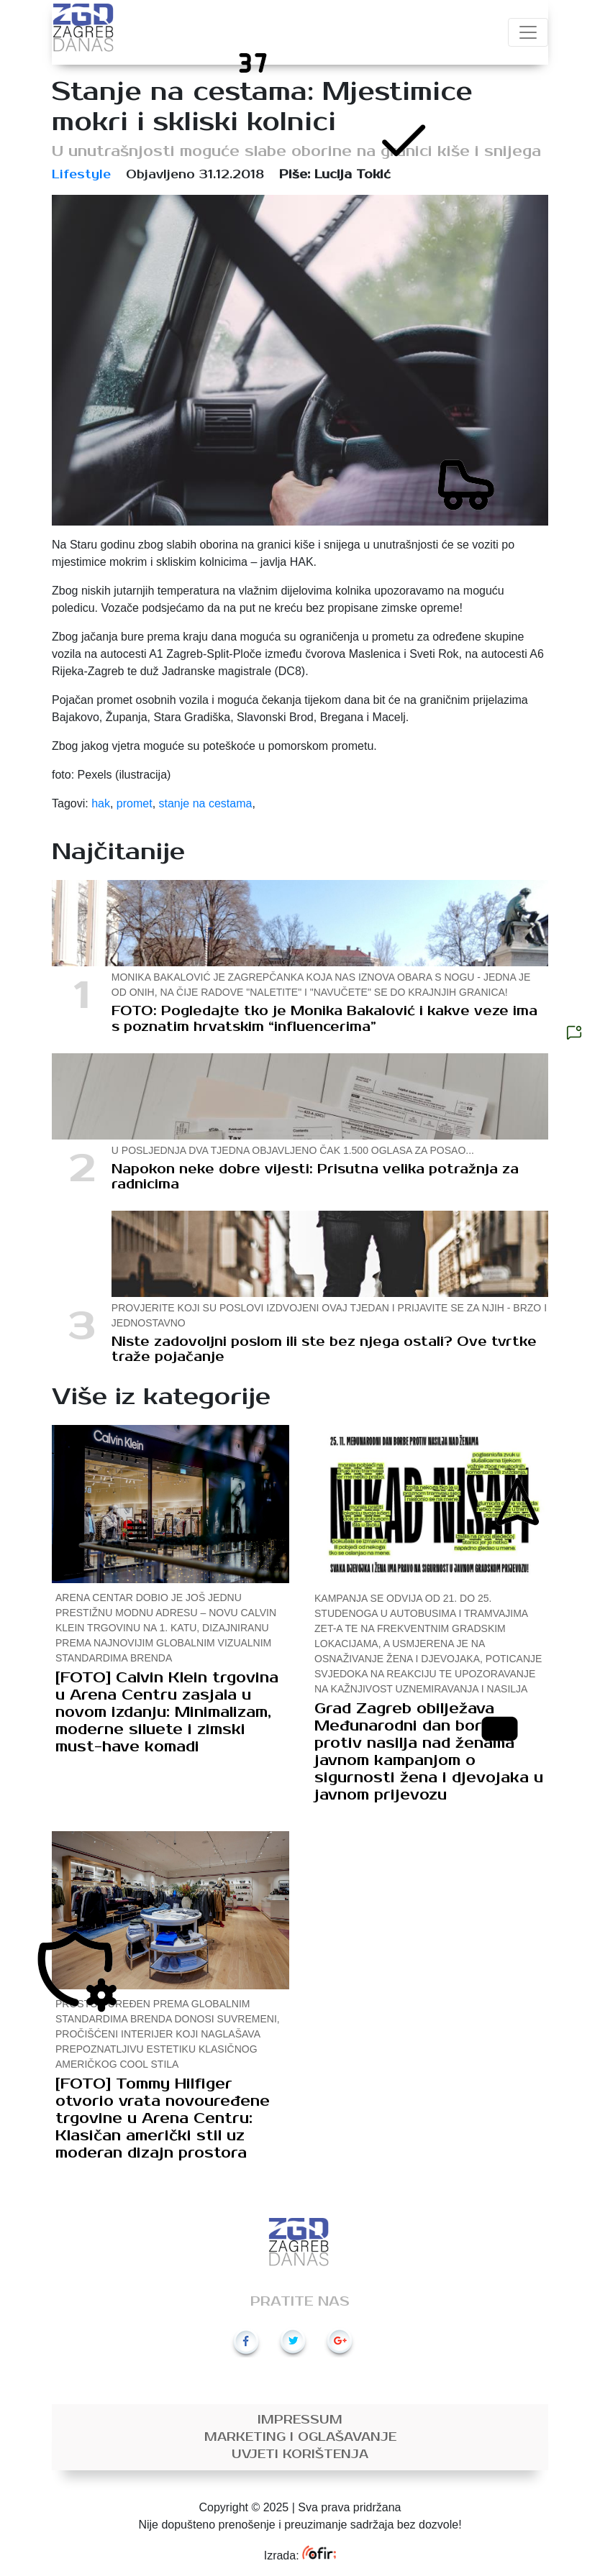 The width and height of the screenshot is (600, 2576). I want to click on browse roller skating activities or locations, so click(465, 485).